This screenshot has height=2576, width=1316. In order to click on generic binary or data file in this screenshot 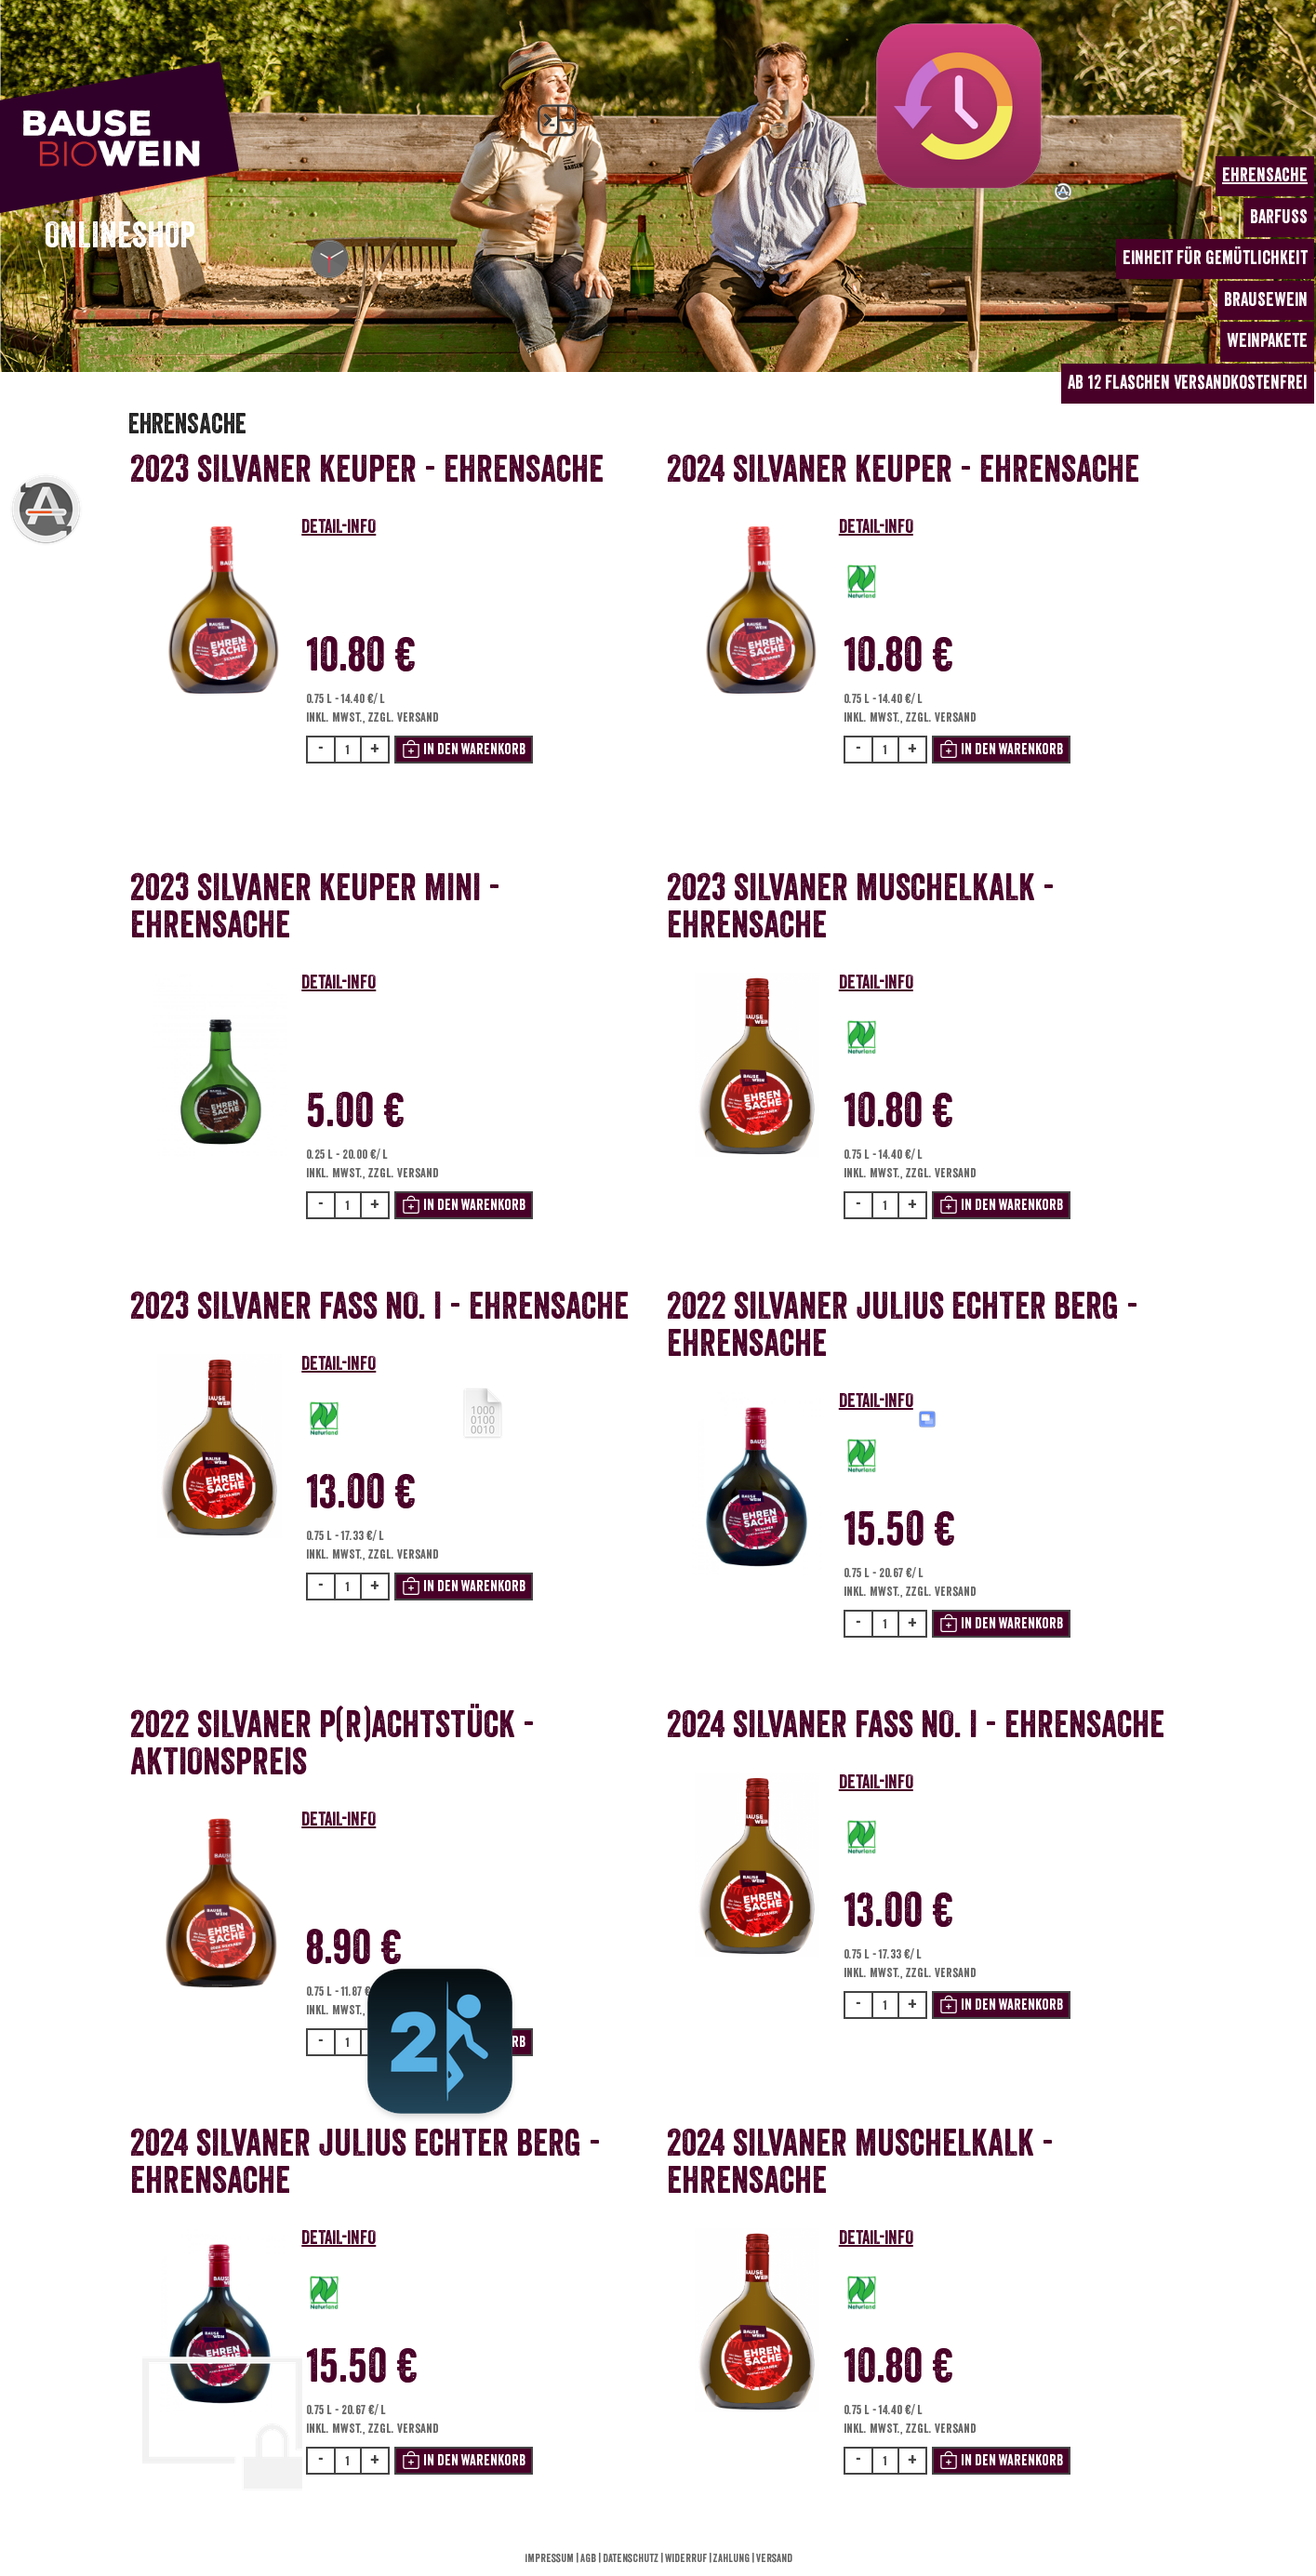, I will do `click(483, 1414)`.